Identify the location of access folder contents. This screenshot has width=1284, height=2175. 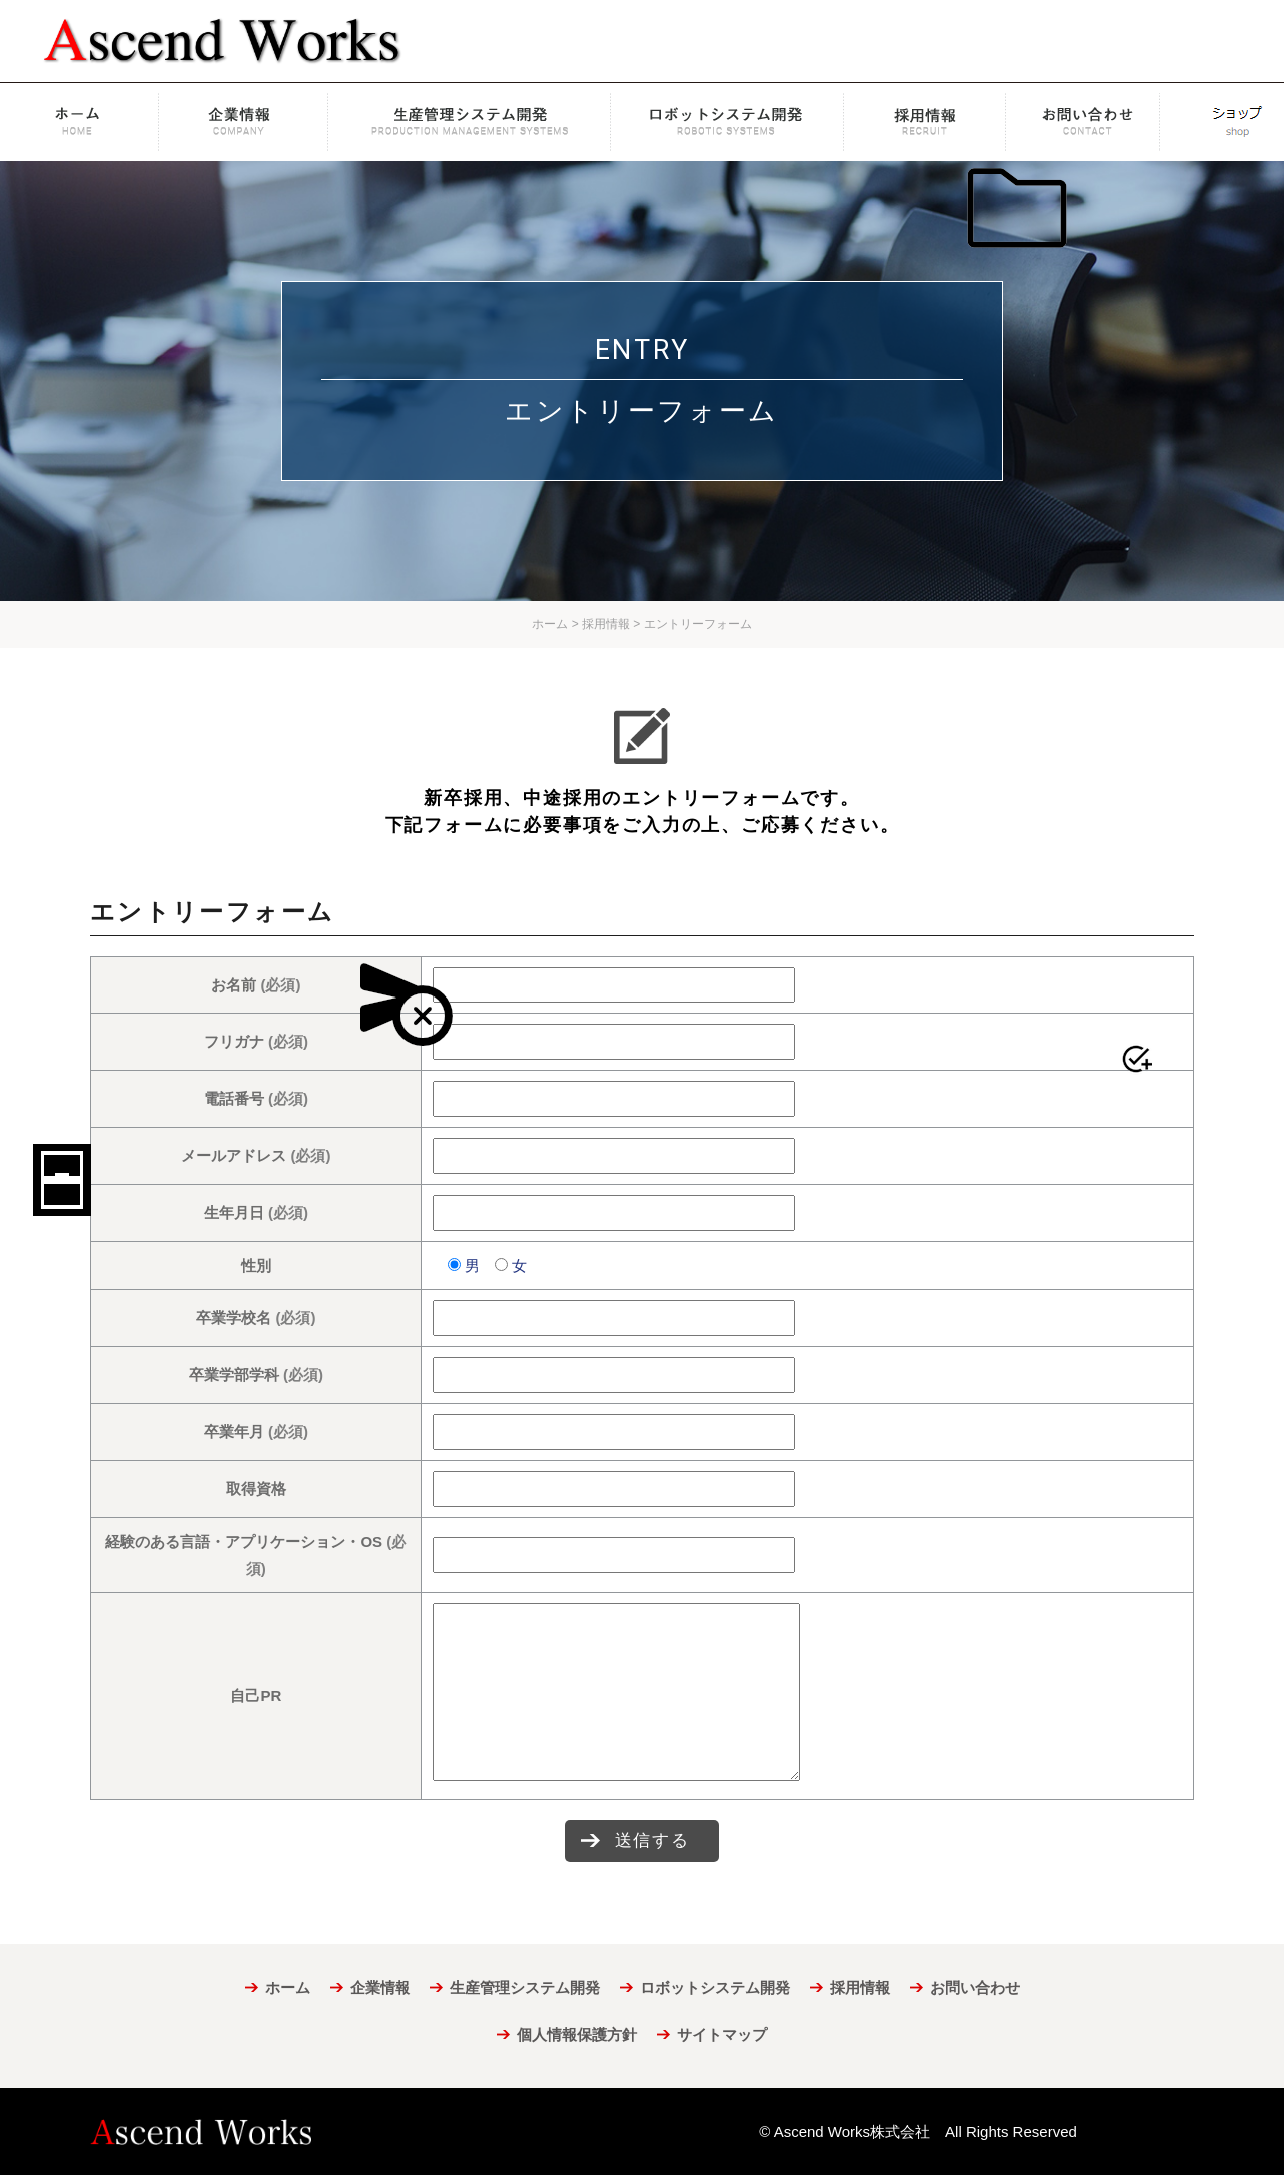
(1017, 206).